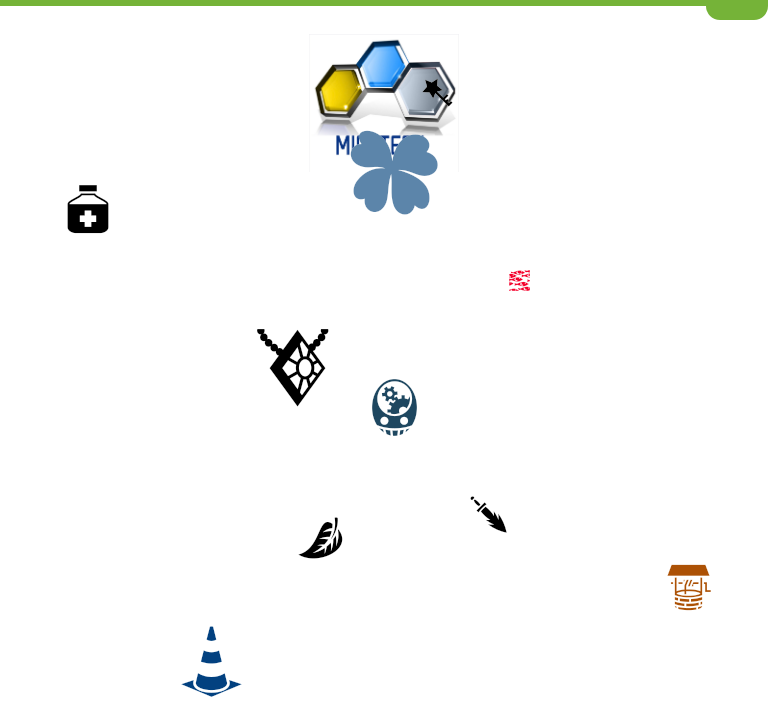 Image resolution: width=768 pixels, height=720 pixels. Describe the element at coordinates (211, 661) in the screenshot. I see `indicates an area under construction or maintenance` at that location.